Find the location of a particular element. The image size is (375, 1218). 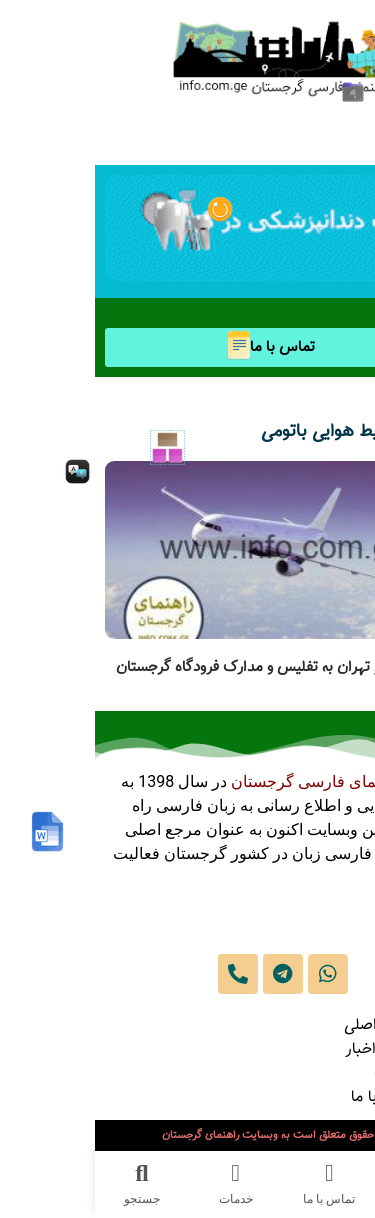

restart the system is located at coordinates (220, 209).